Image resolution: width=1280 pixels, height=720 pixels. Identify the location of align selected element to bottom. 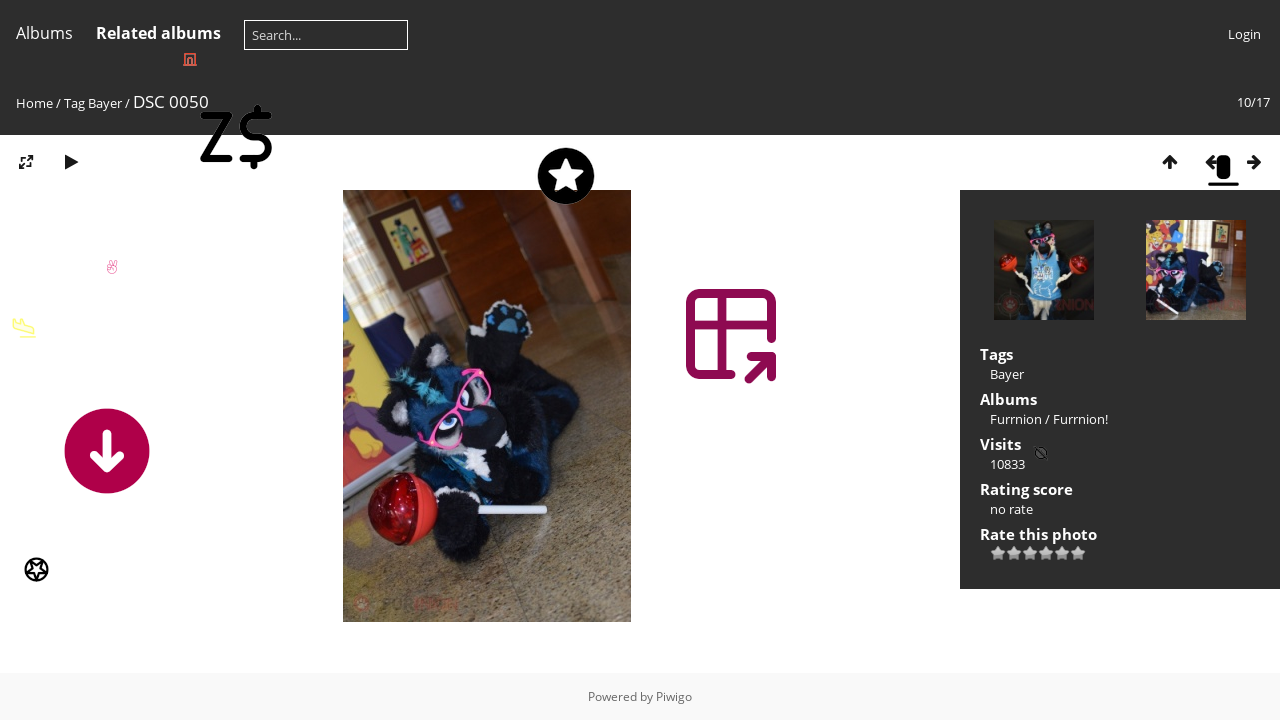
(1223, 170).